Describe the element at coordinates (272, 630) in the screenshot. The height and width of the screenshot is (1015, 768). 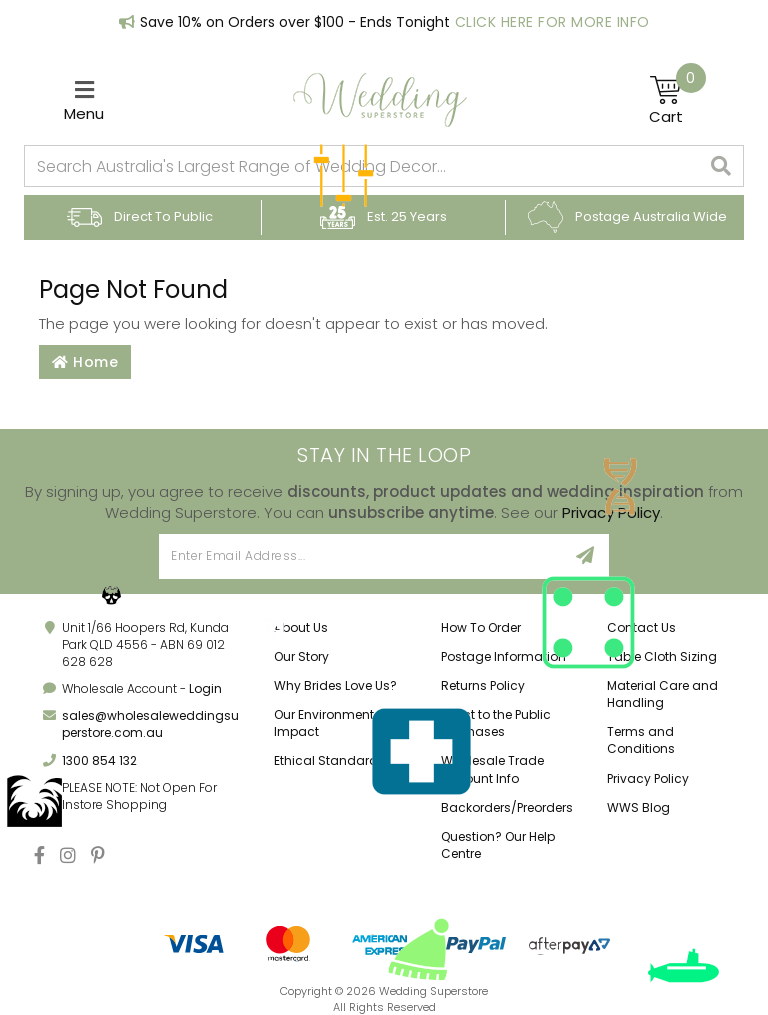
I see `access mountain climbing or rock climbing activities` at that location.